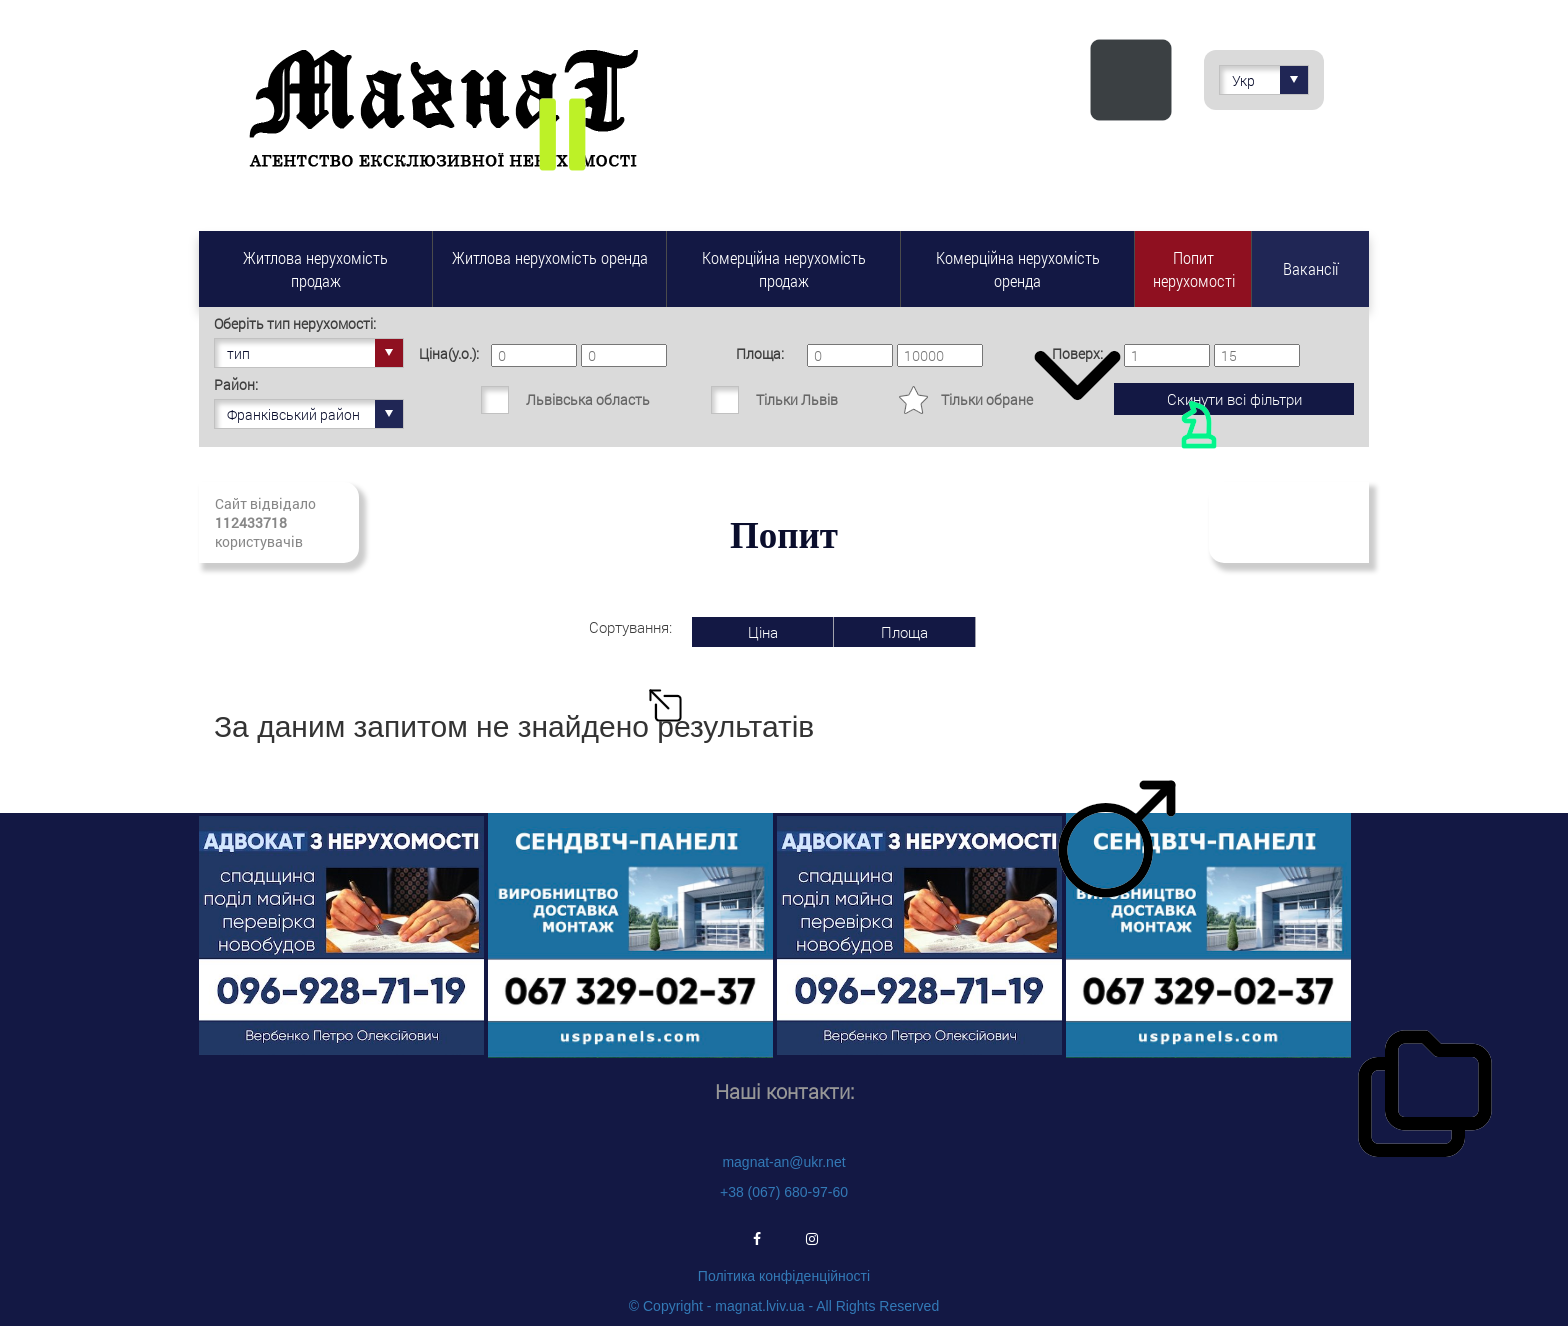  I want to click on play chess or access chess game, so click(1199, 426).